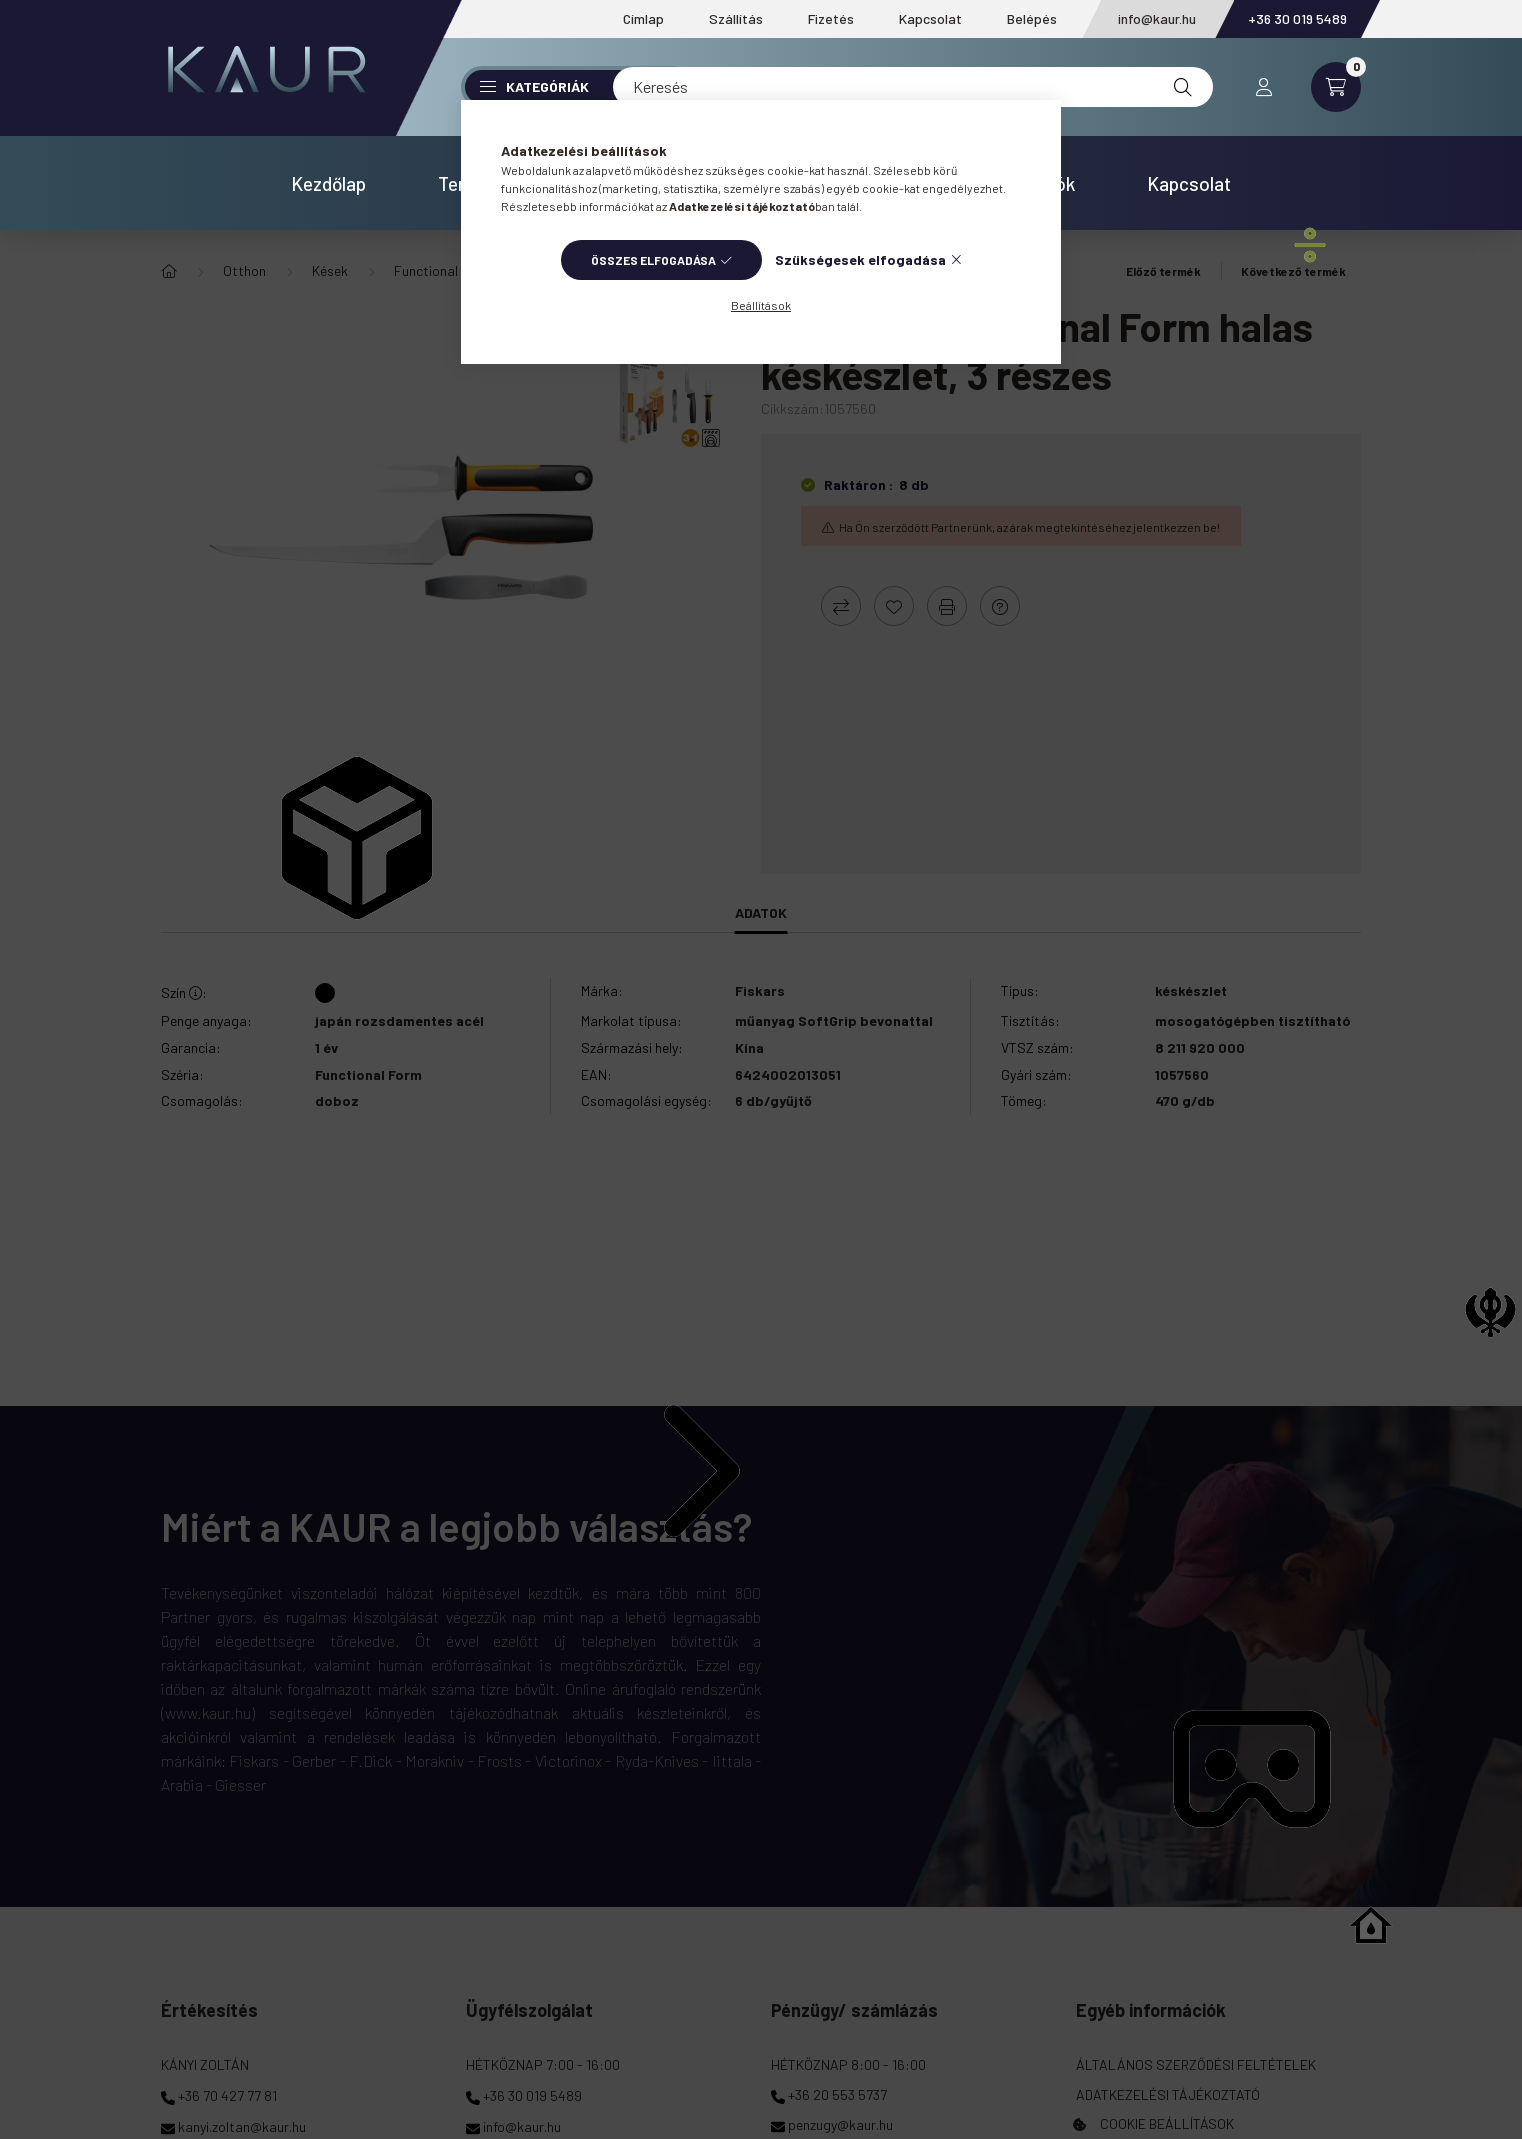 The image size is (1522, 2139). What do you see at coordinates (702, 1471) in the screenshot?
I see `navigate to the next item or page` at bounding box center [702, 1471].